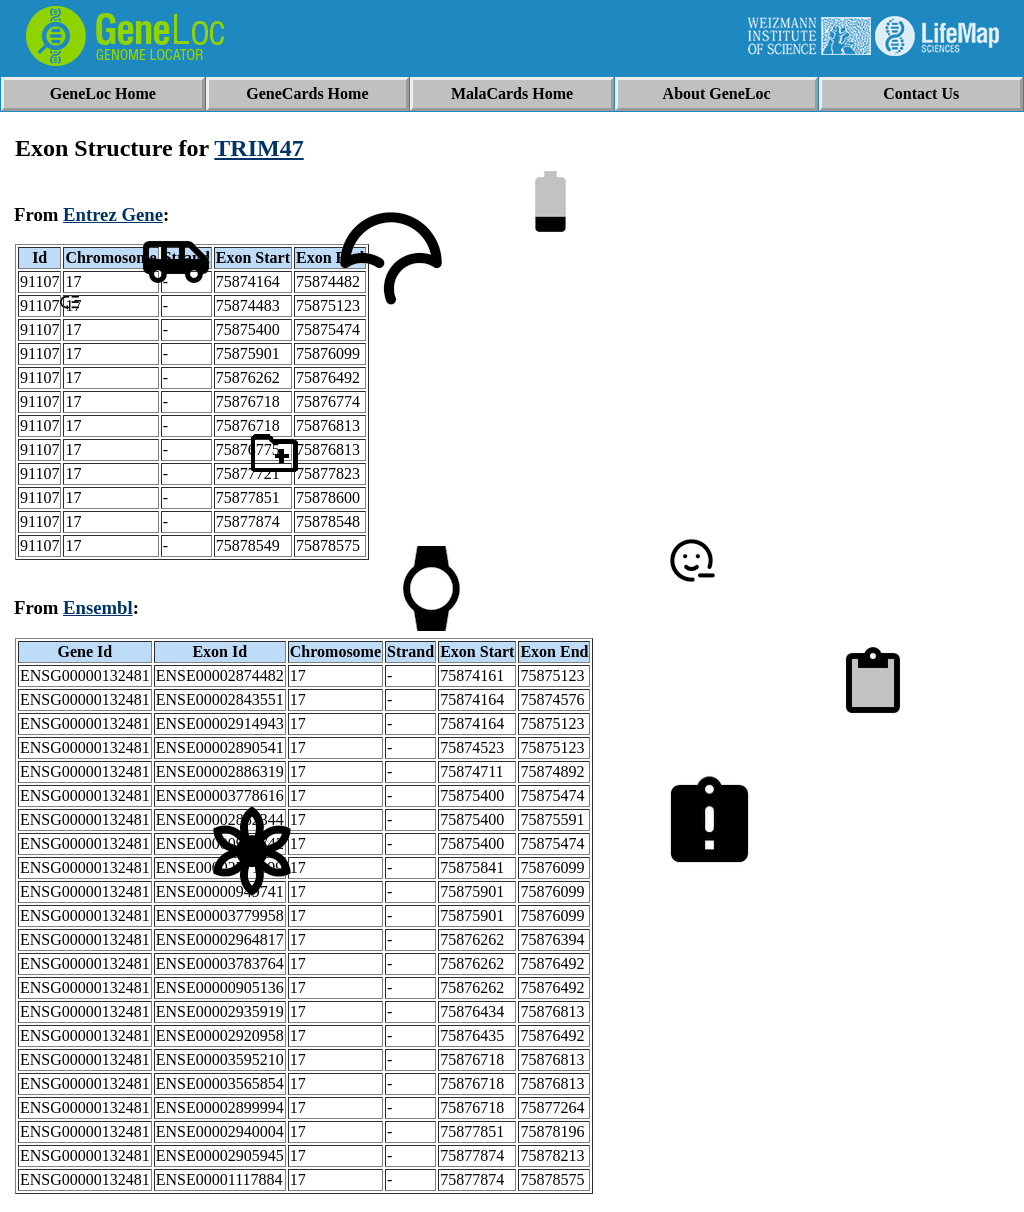 This screenshot has width=1024, height=1212. I want to click on paste content from clipboard, so click(873, 683).